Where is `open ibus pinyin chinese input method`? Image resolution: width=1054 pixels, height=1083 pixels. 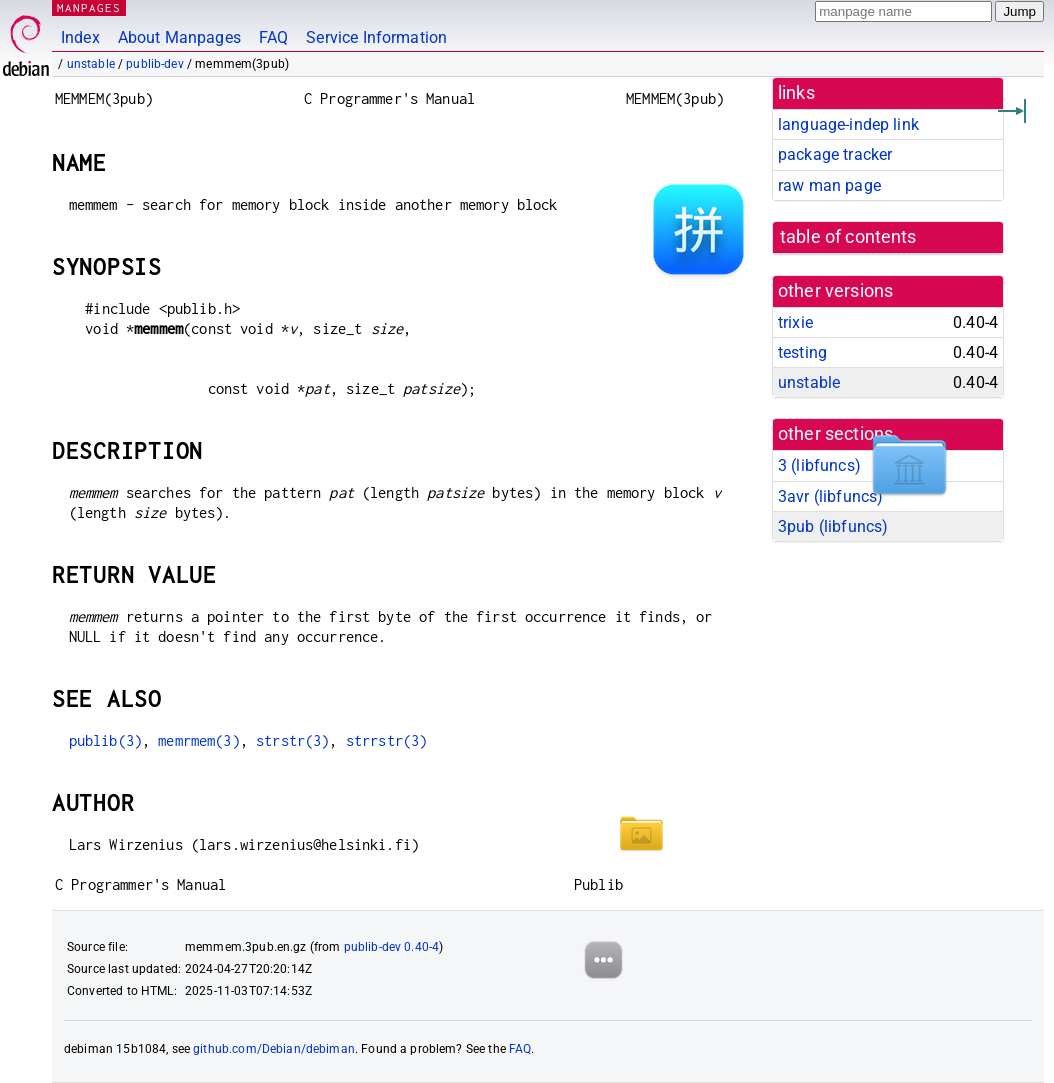
open ibus pinyin chinese input method is located at coordinates (698, 229).